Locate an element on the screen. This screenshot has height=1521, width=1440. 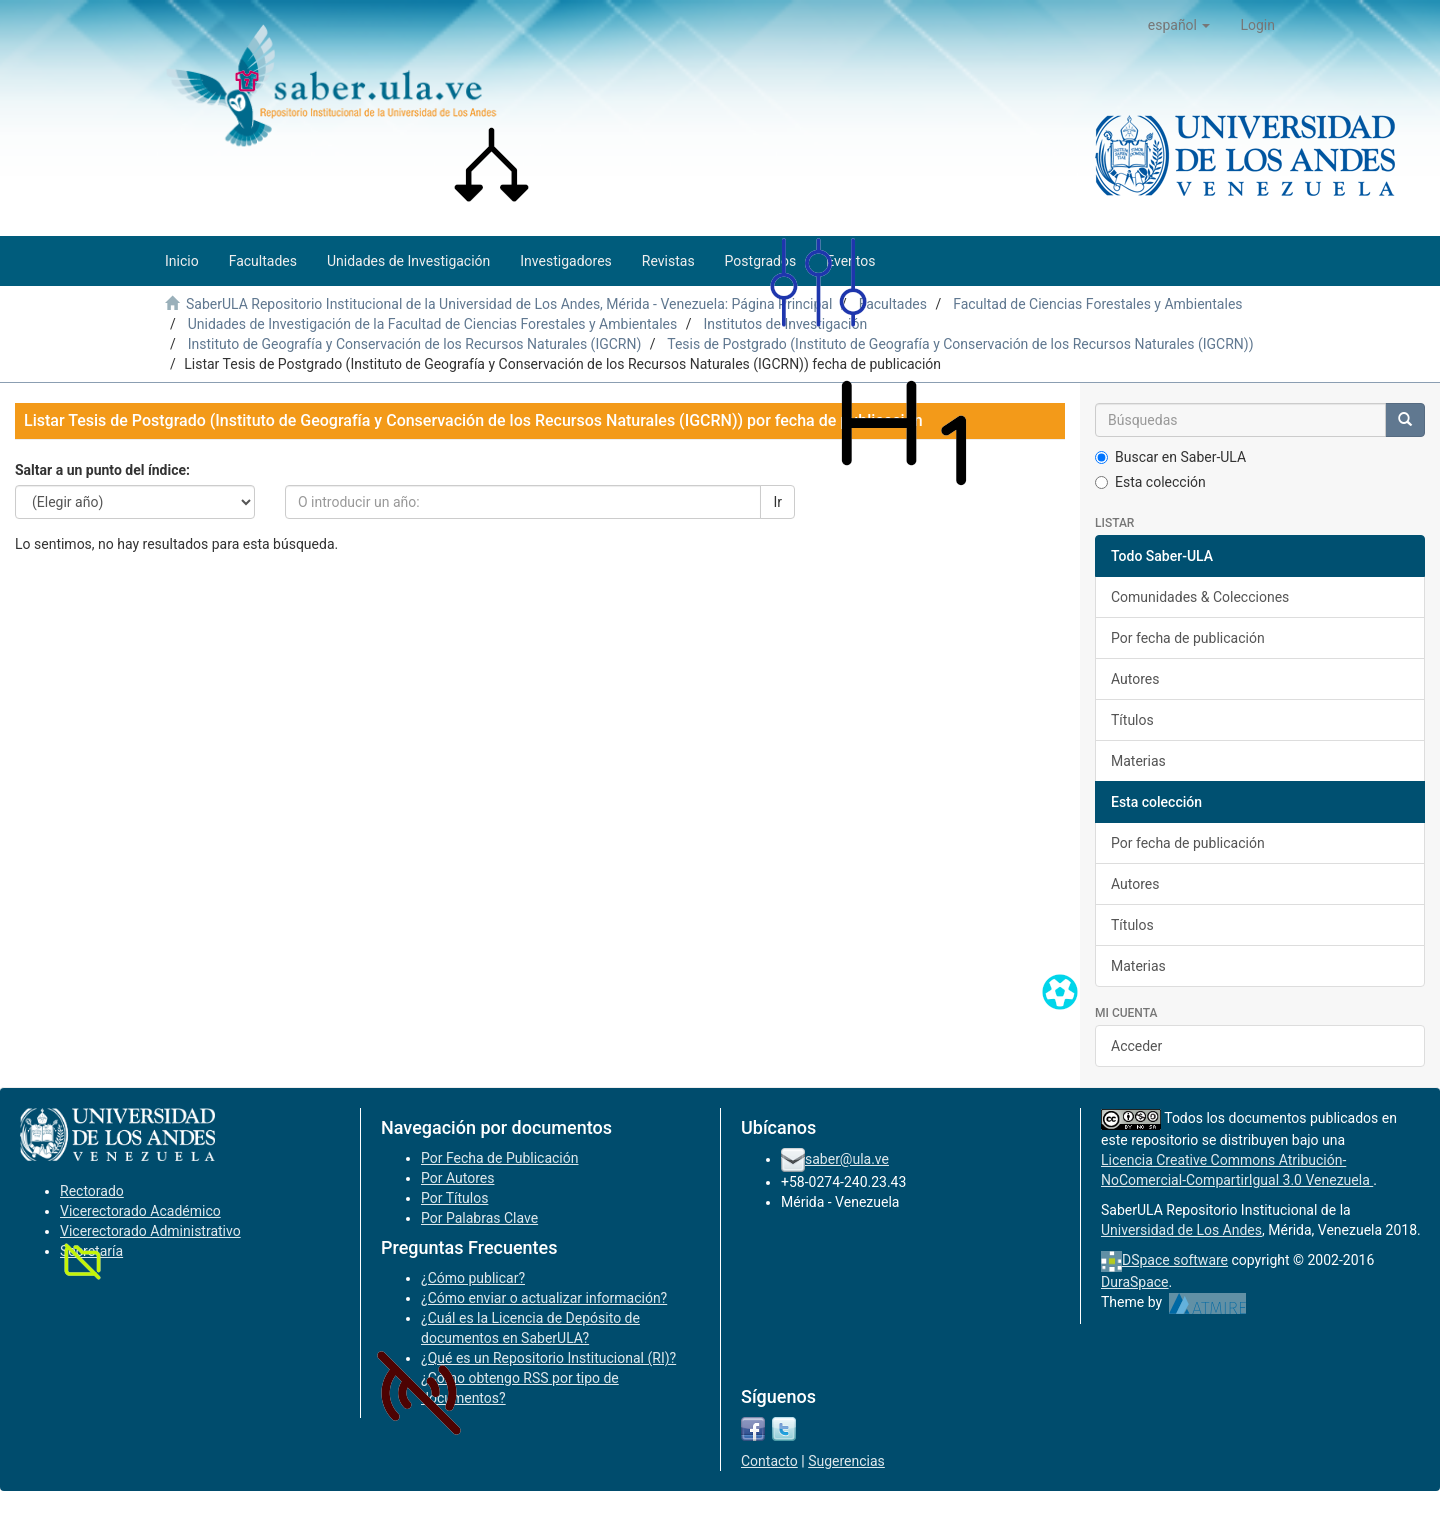
view sports or soccer-related content is located at coordinates (1060, 992).